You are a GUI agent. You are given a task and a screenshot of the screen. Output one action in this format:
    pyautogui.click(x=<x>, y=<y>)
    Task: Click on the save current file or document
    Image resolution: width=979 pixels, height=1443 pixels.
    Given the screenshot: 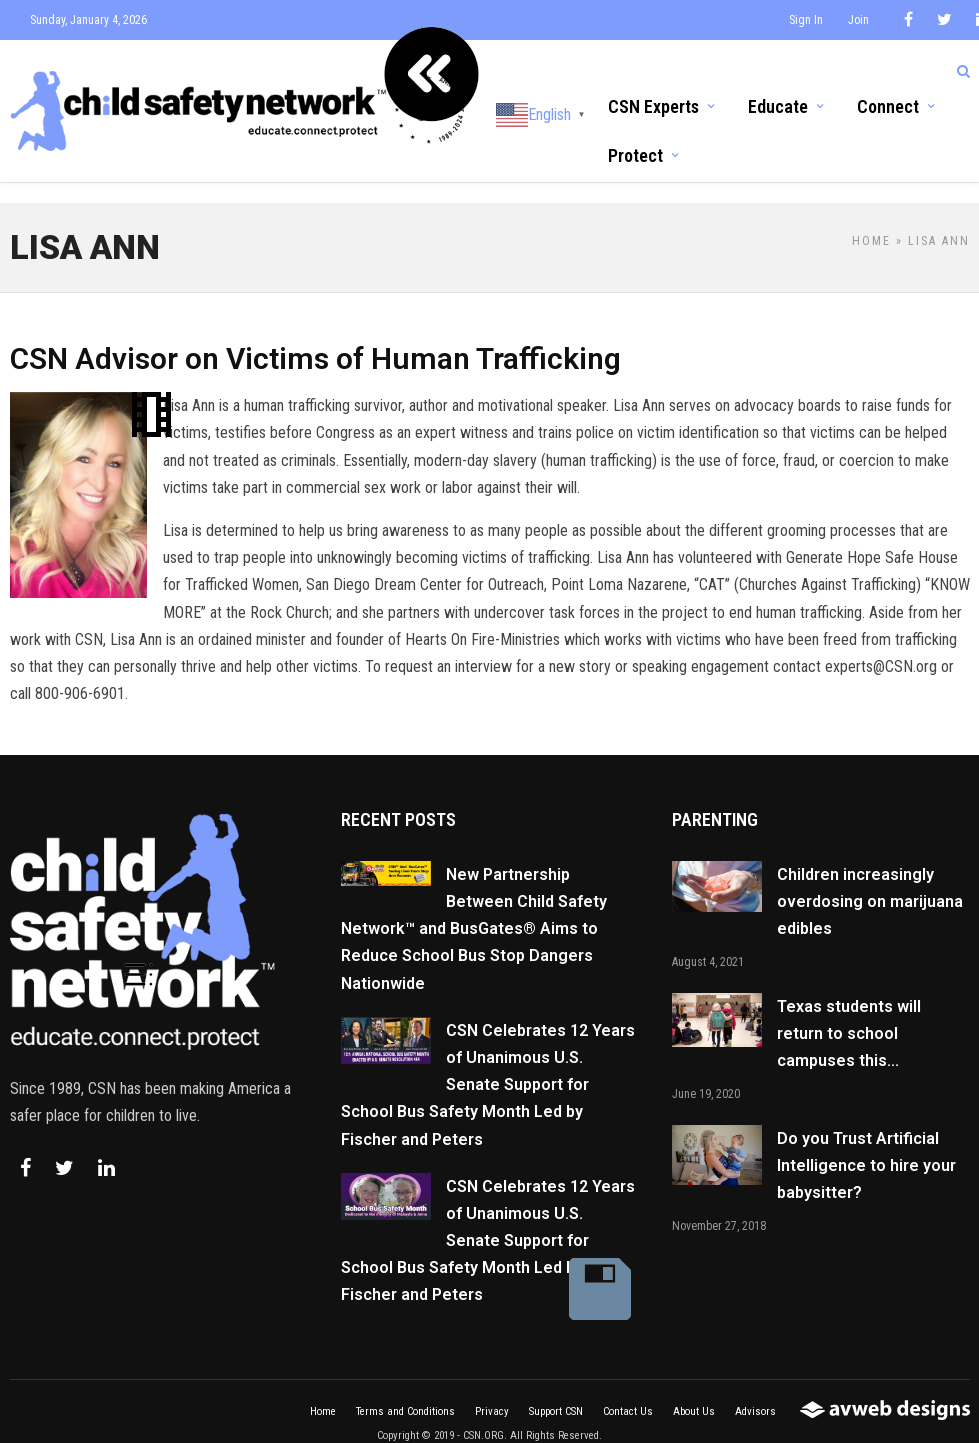 What is the action you would take?
    pyautogui.click(x=600, y=1289)
    